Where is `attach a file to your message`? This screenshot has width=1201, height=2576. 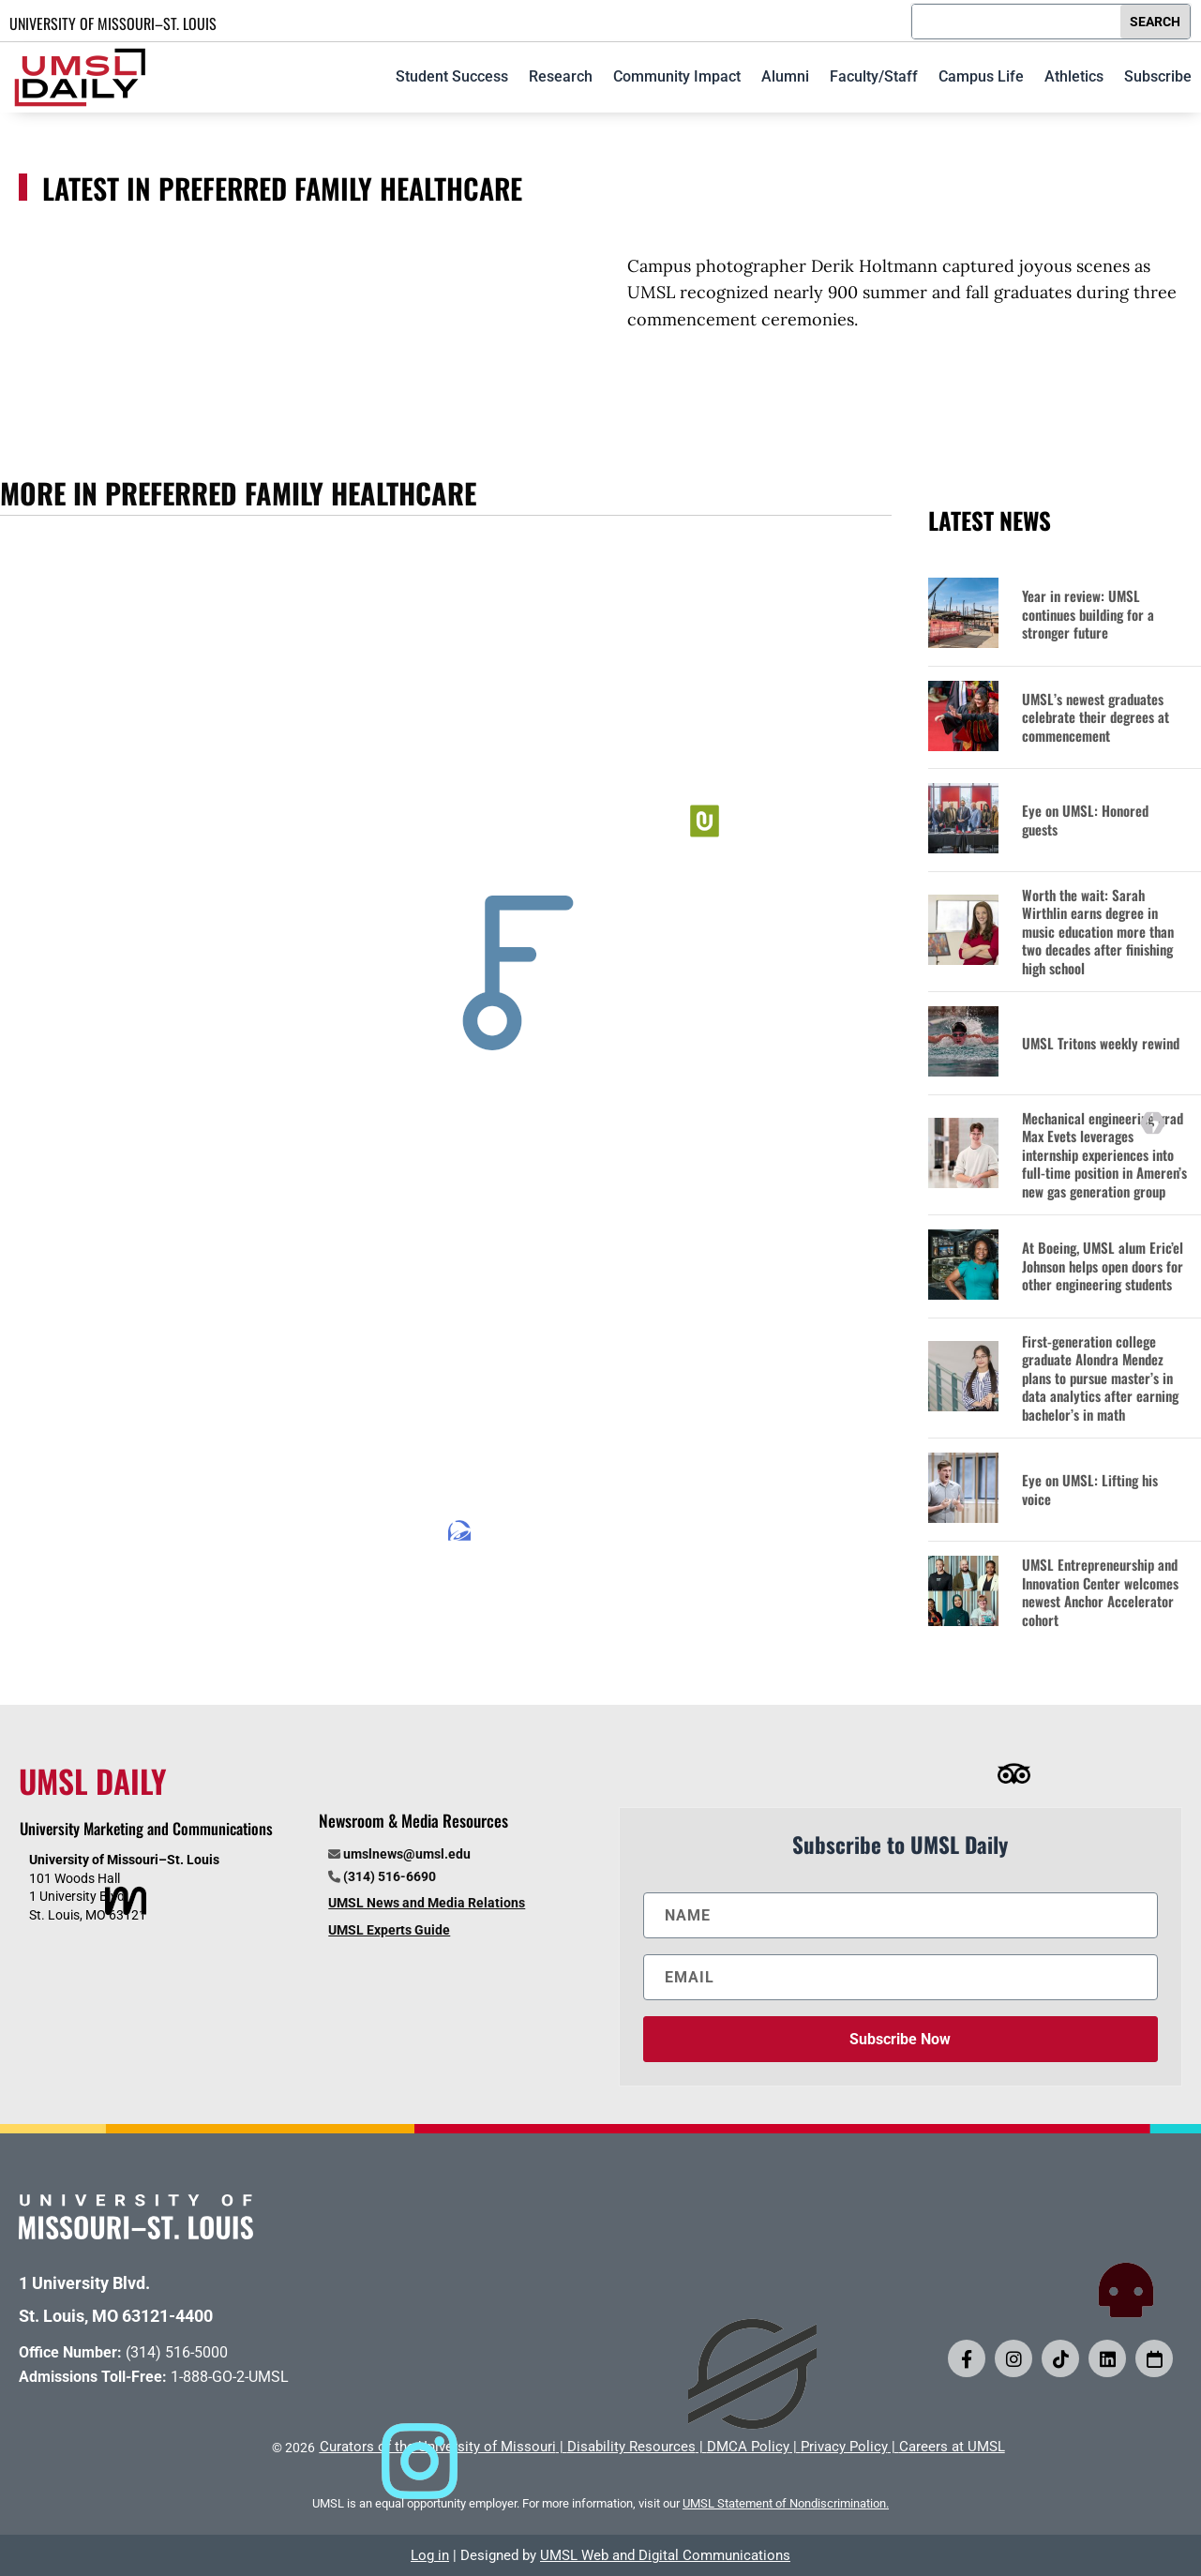 attach a file to your message is located at coordinates (704, 821).